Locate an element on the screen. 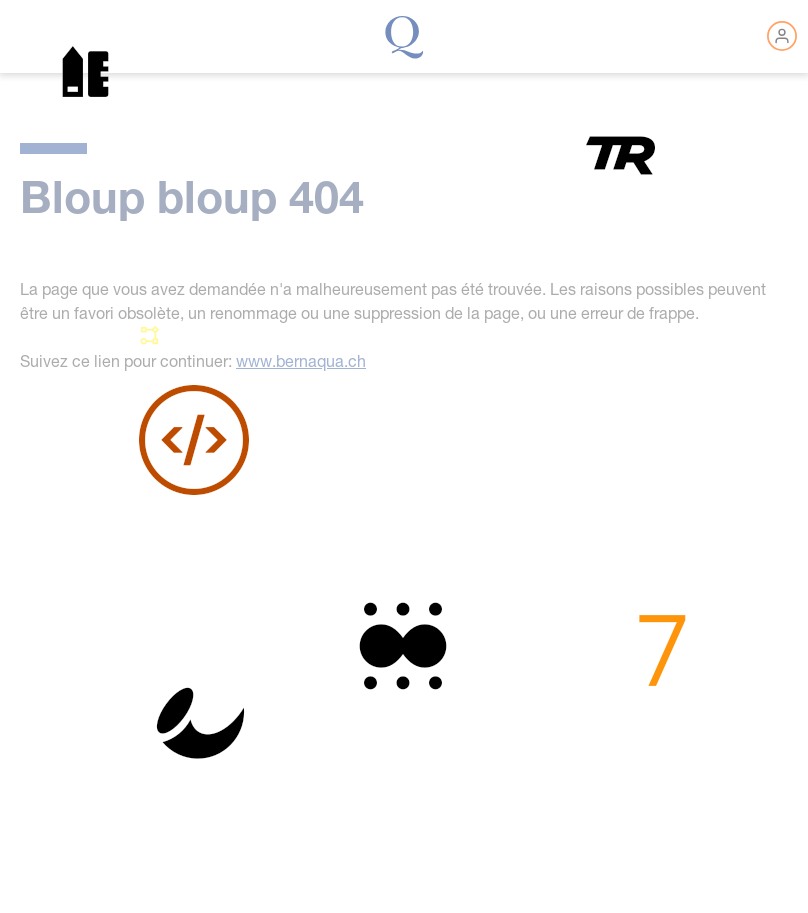 This screenshot has height=913, width=808. codecrafters logo is located at coordinates (194, 440).